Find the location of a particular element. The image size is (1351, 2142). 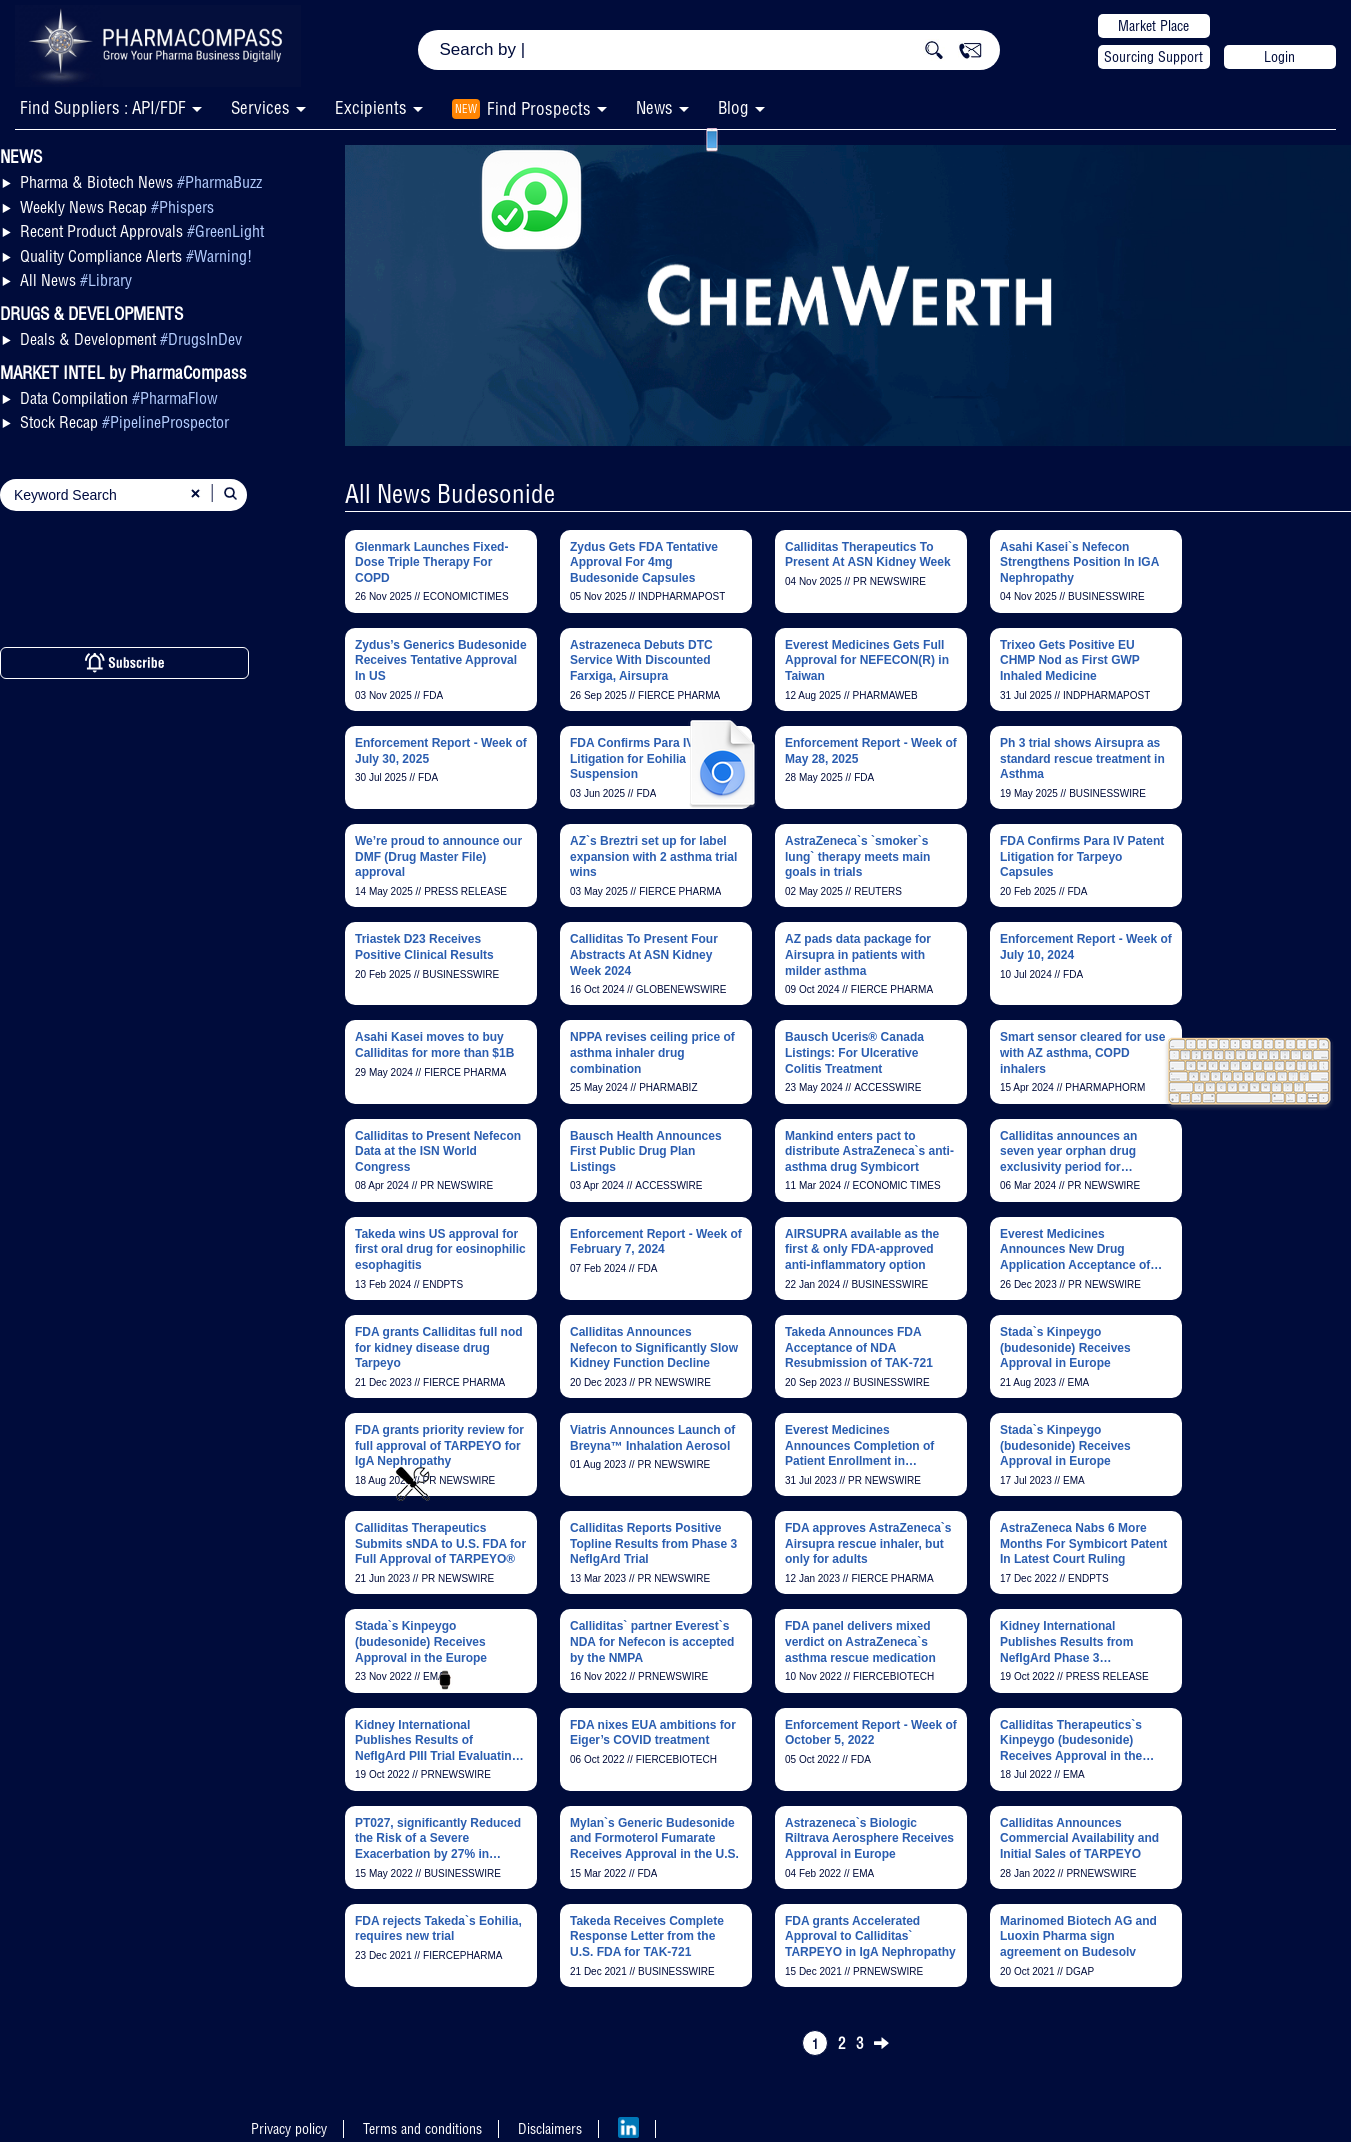

iPod Touch device connected is located at coordinates (712, 140).